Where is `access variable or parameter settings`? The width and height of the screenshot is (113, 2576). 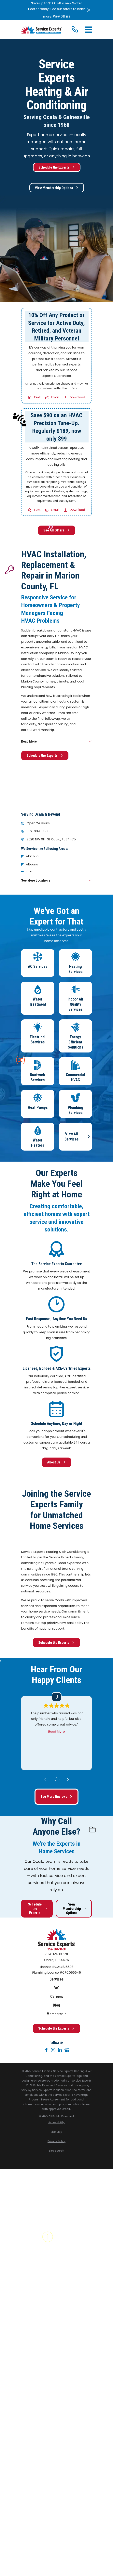
access variable or parameter settings is located at coordinates (21, 1060).